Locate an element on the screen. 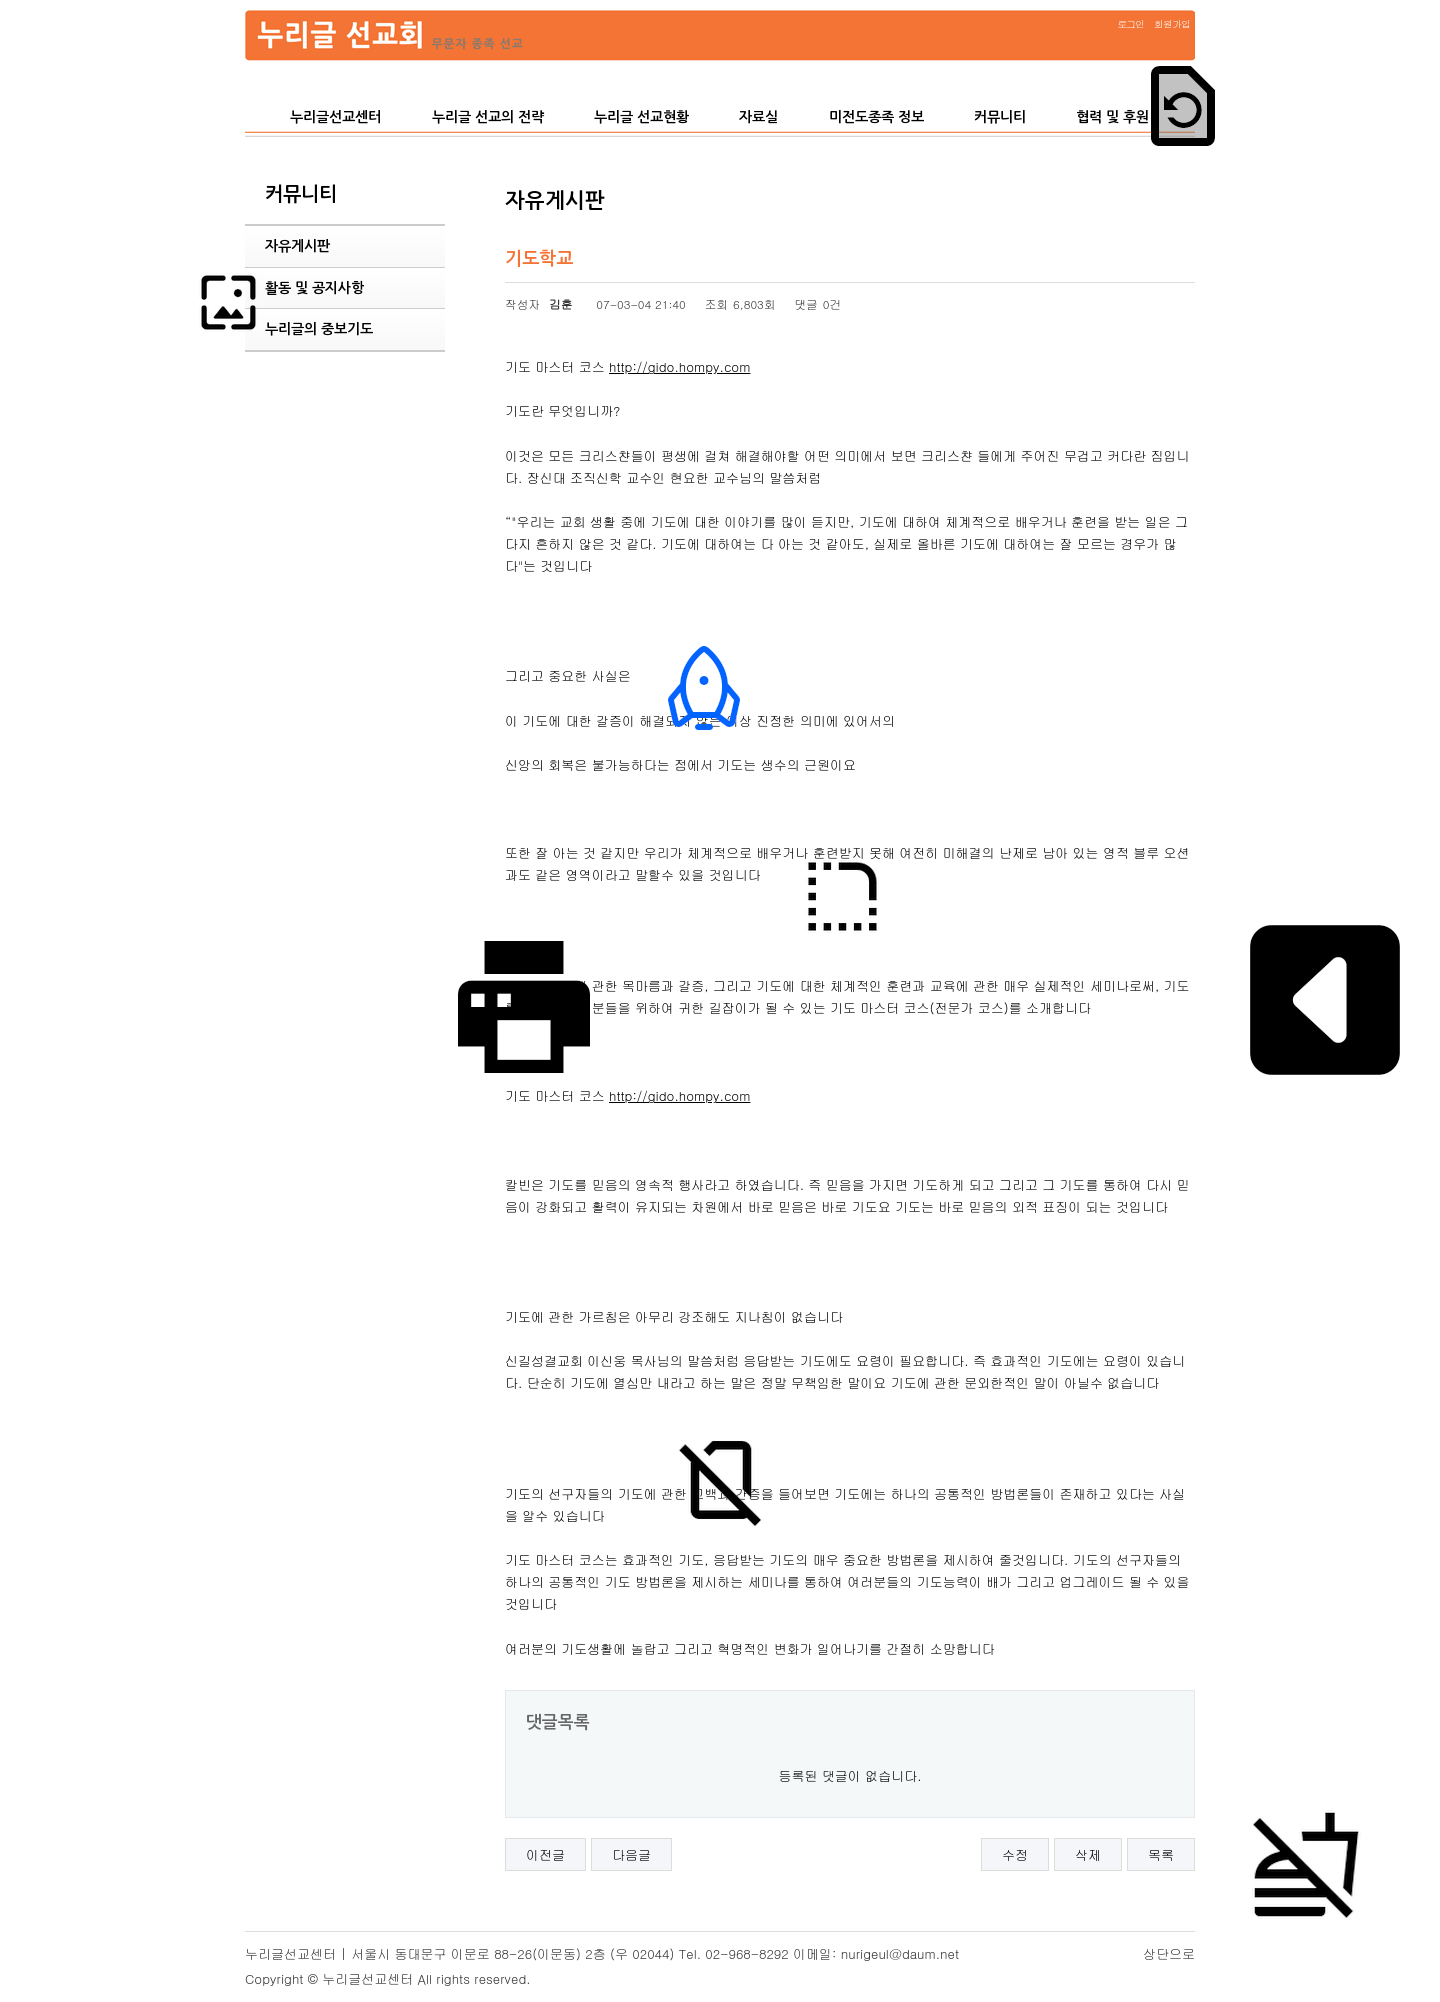  launch or deploy an application is located at coordinates (704, 691).